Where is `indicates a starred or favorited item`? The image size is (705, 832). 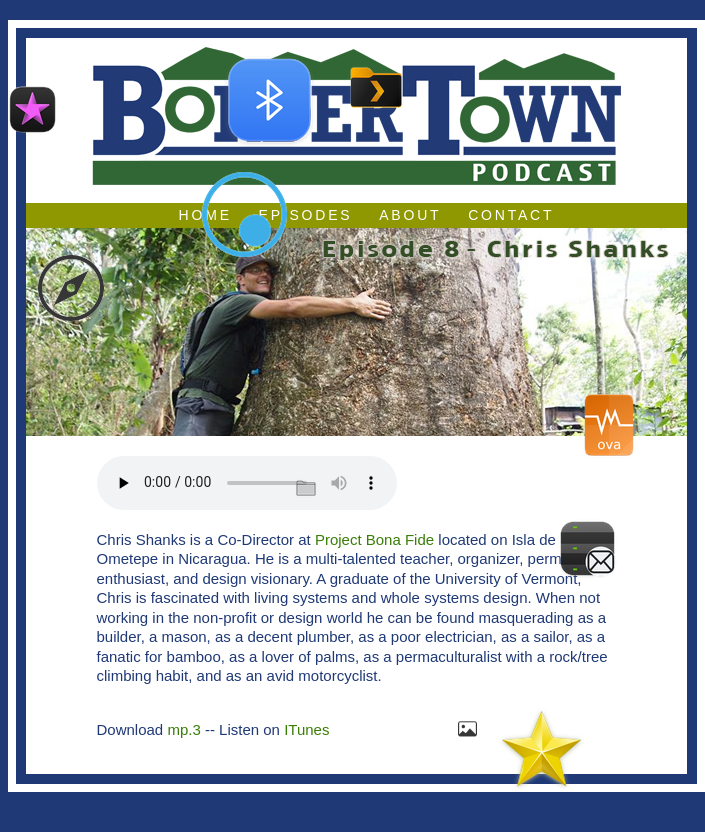
indicates a starred or favorited item is located at coordinates (541, 752).